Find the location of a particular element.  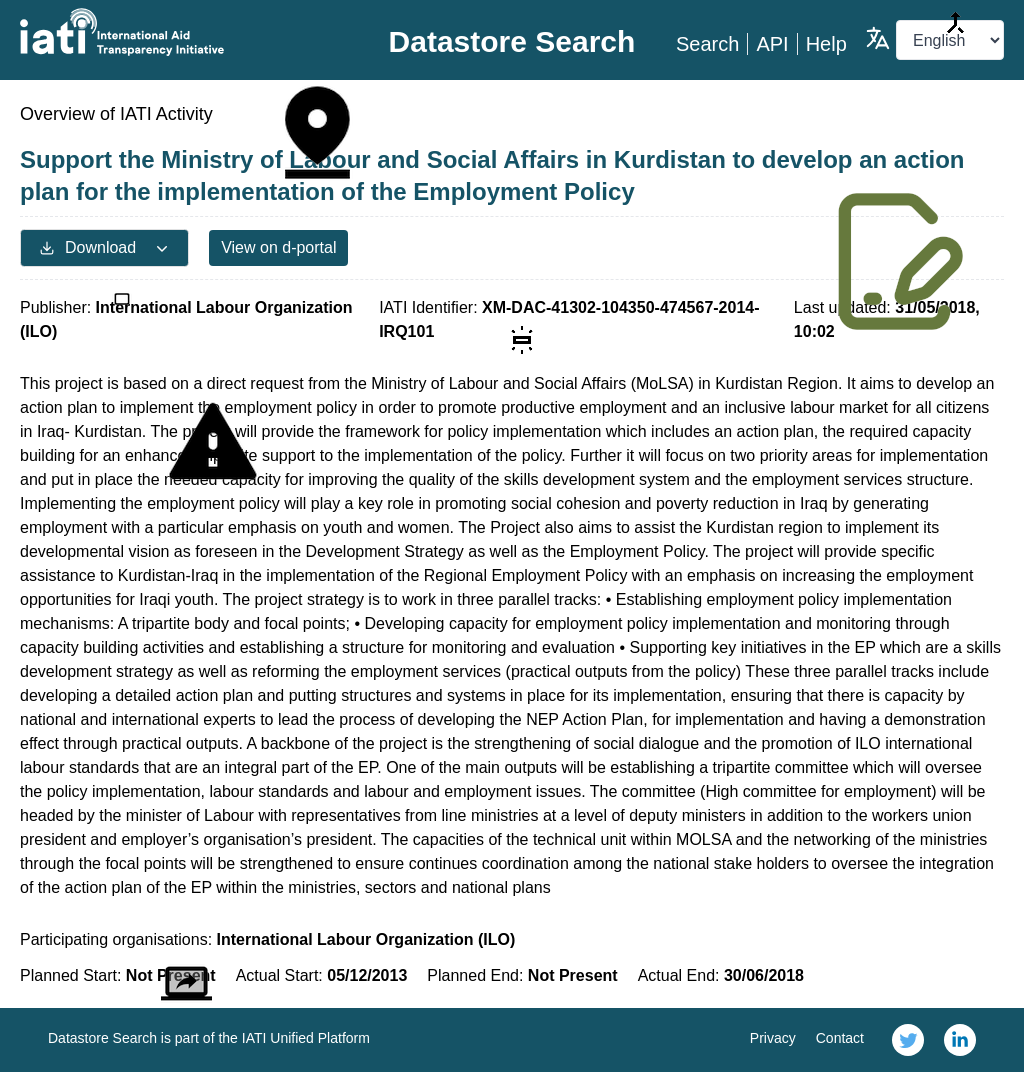

adjust screen brightness settings is located at coordinates (522, 340).